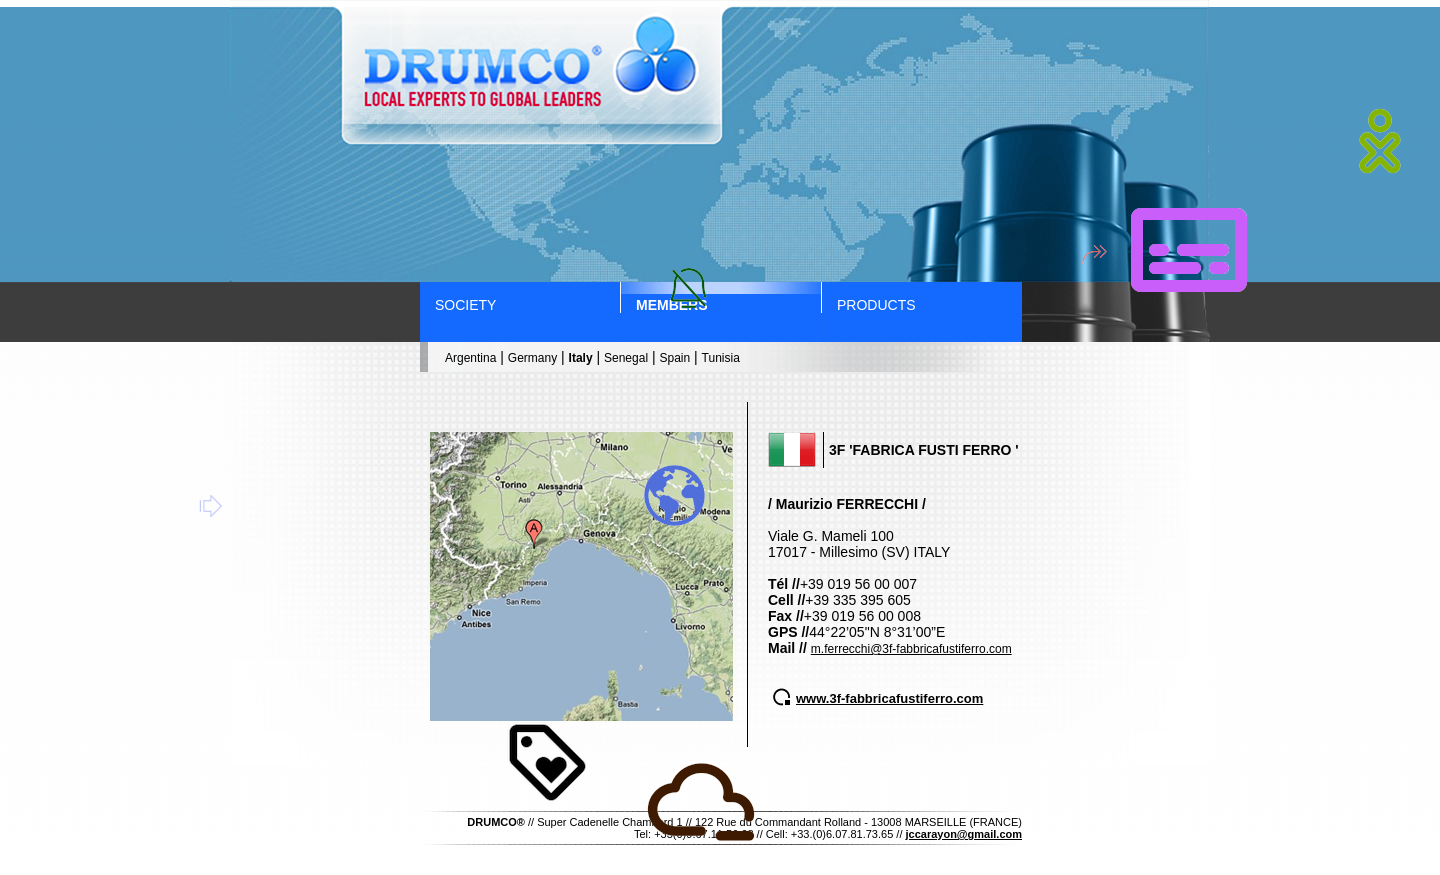 This screenshot has width=1440, height=875. I want to click on mute notifications, so click(689, 288).